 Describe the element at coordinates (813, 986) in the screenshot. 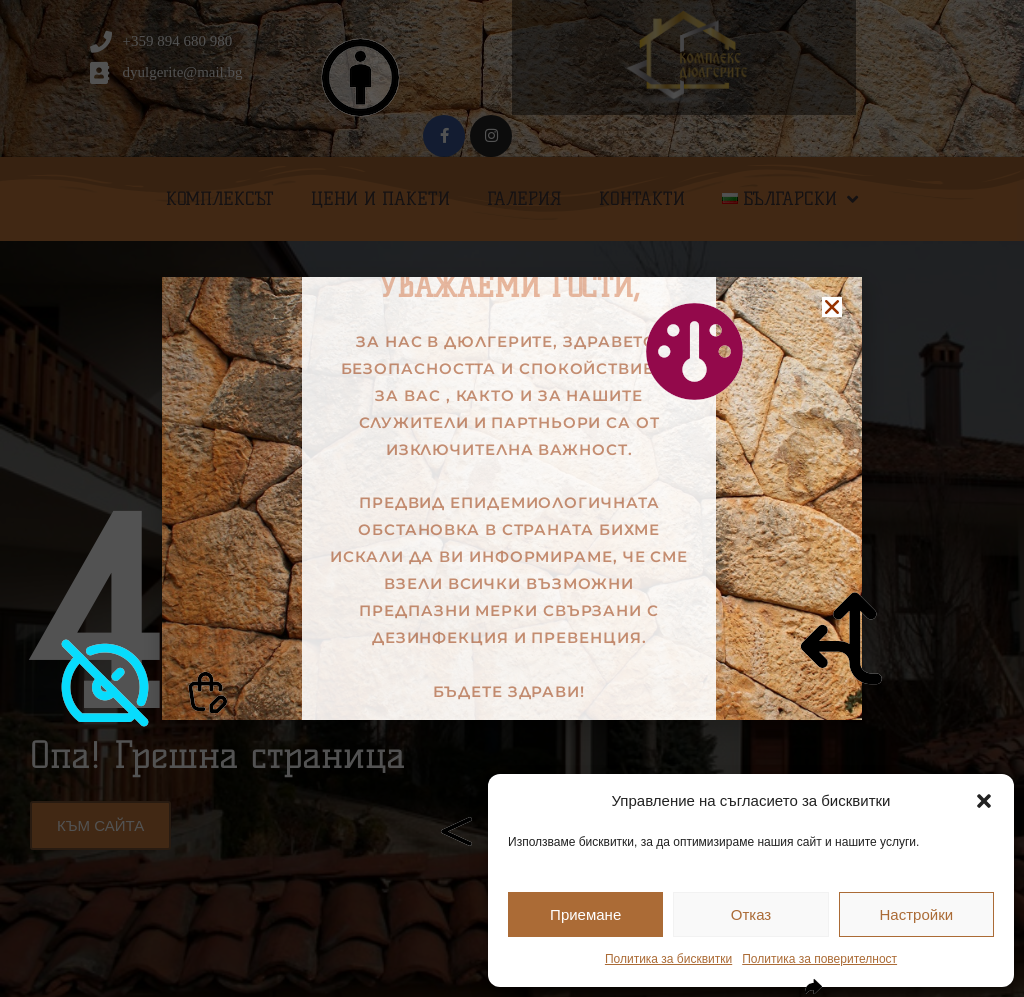

I see `share or forward content` at that location.